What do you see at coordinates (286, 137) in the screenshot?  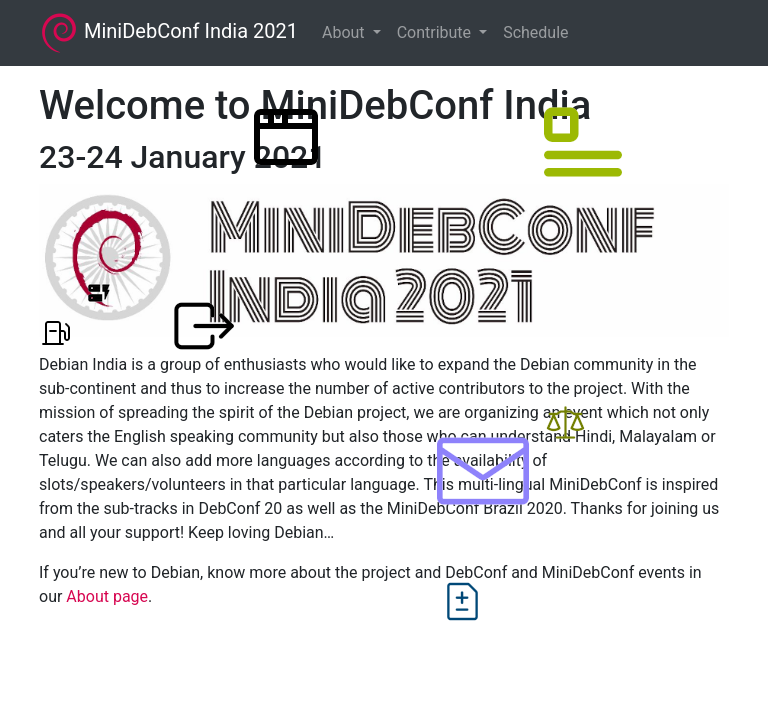 I see `open in browser window` at bounding box center [286, 137].